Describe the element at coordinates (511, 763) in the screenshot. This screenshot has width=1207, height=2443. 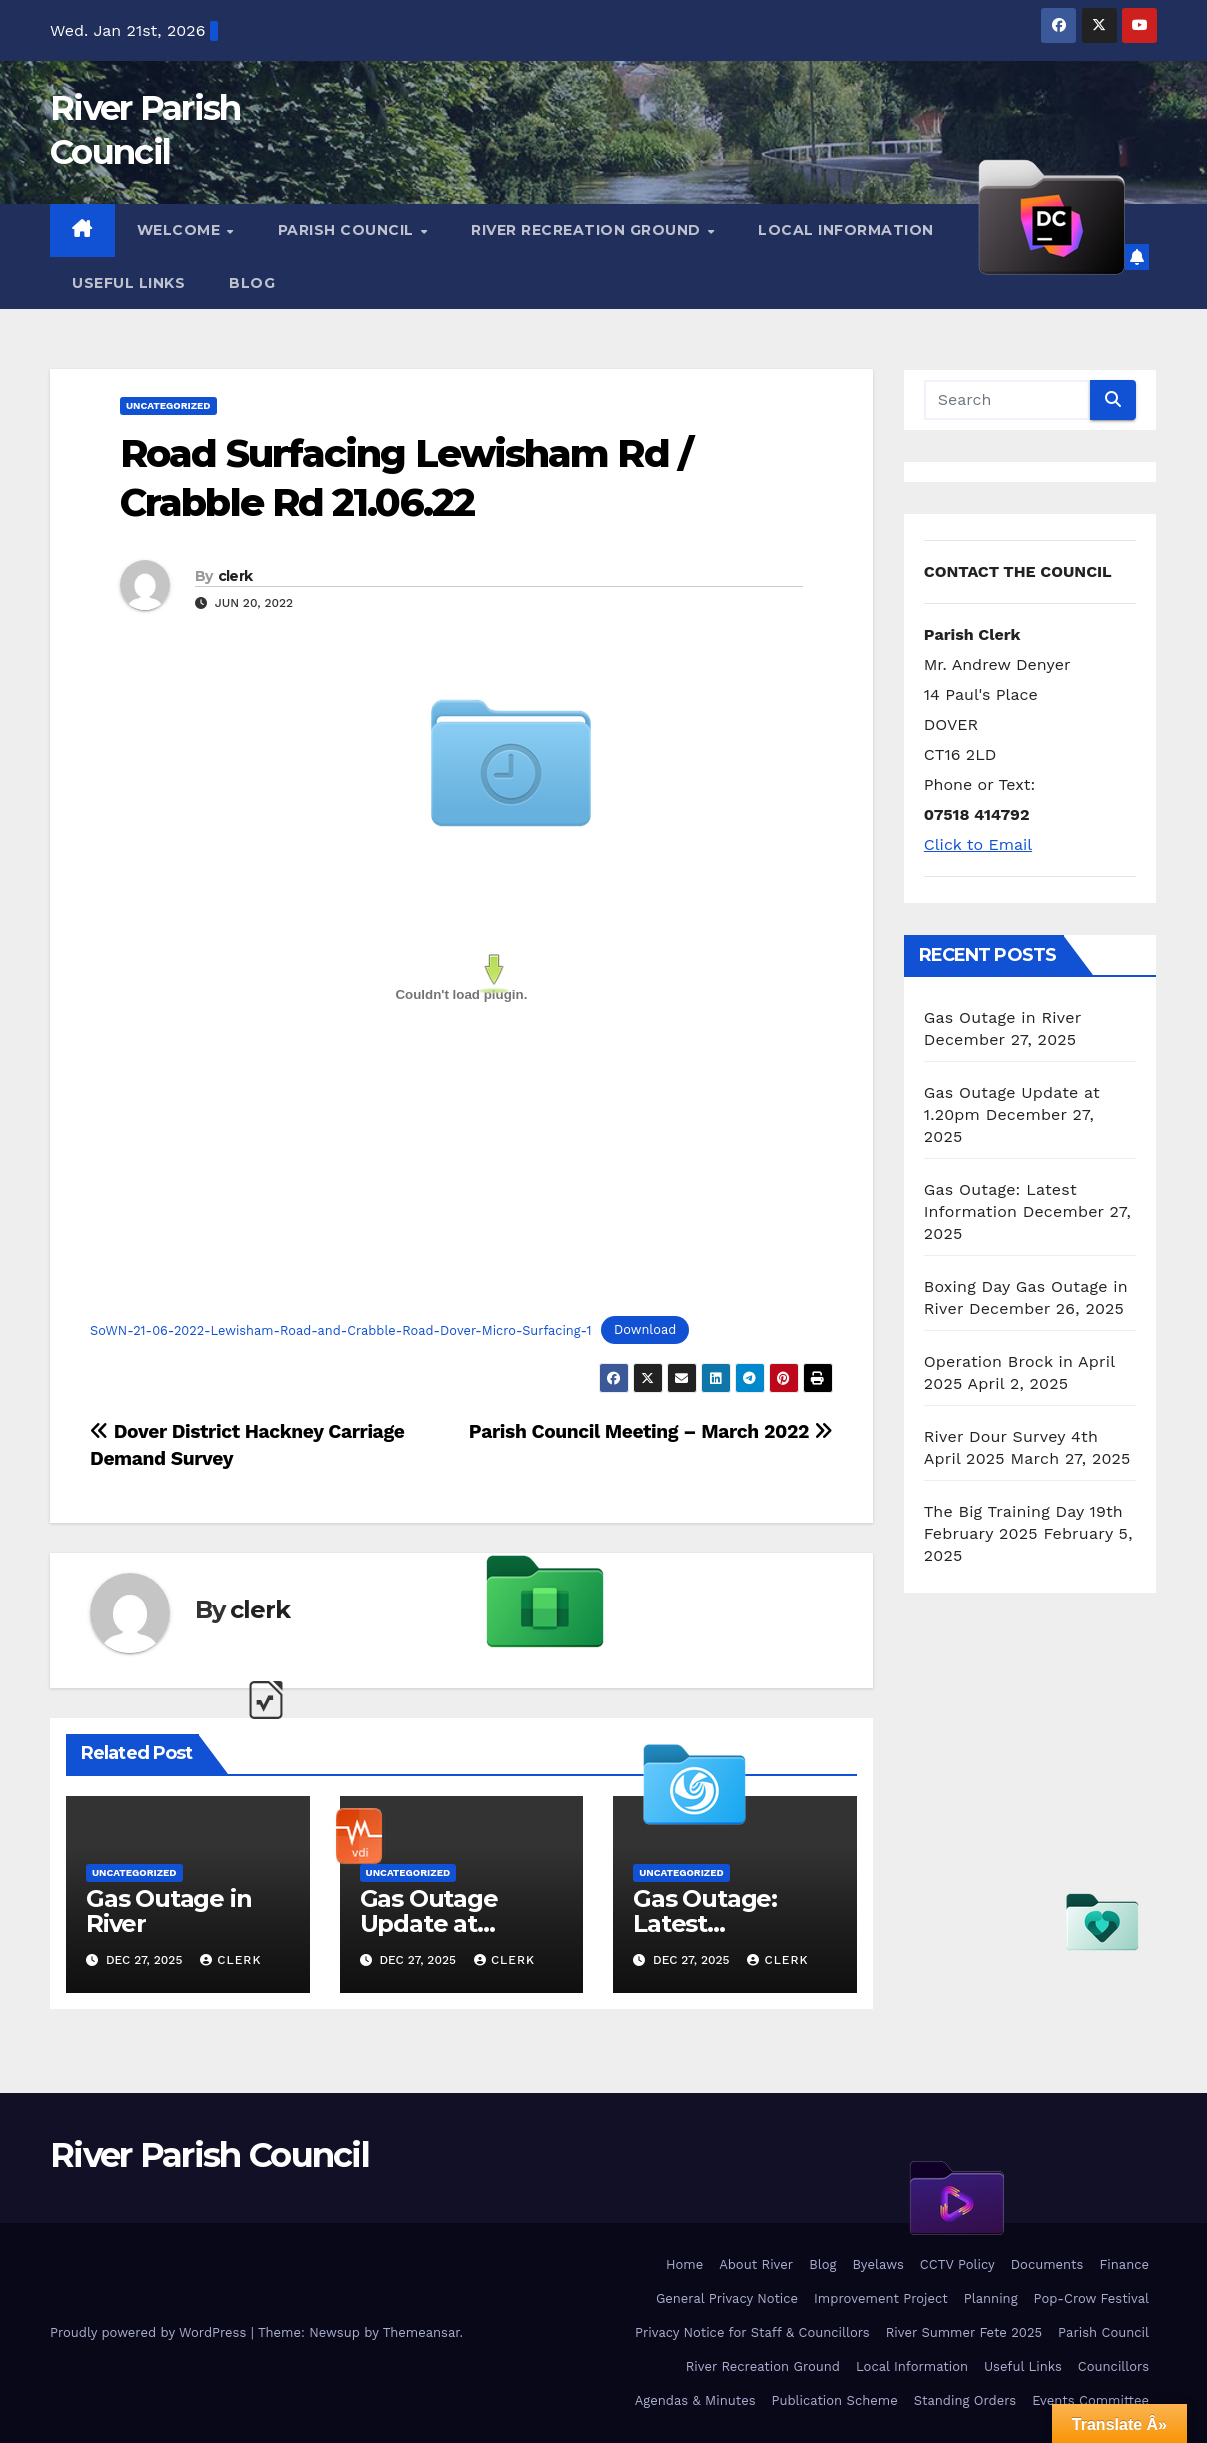
I see `access temporary files folder` at that location.